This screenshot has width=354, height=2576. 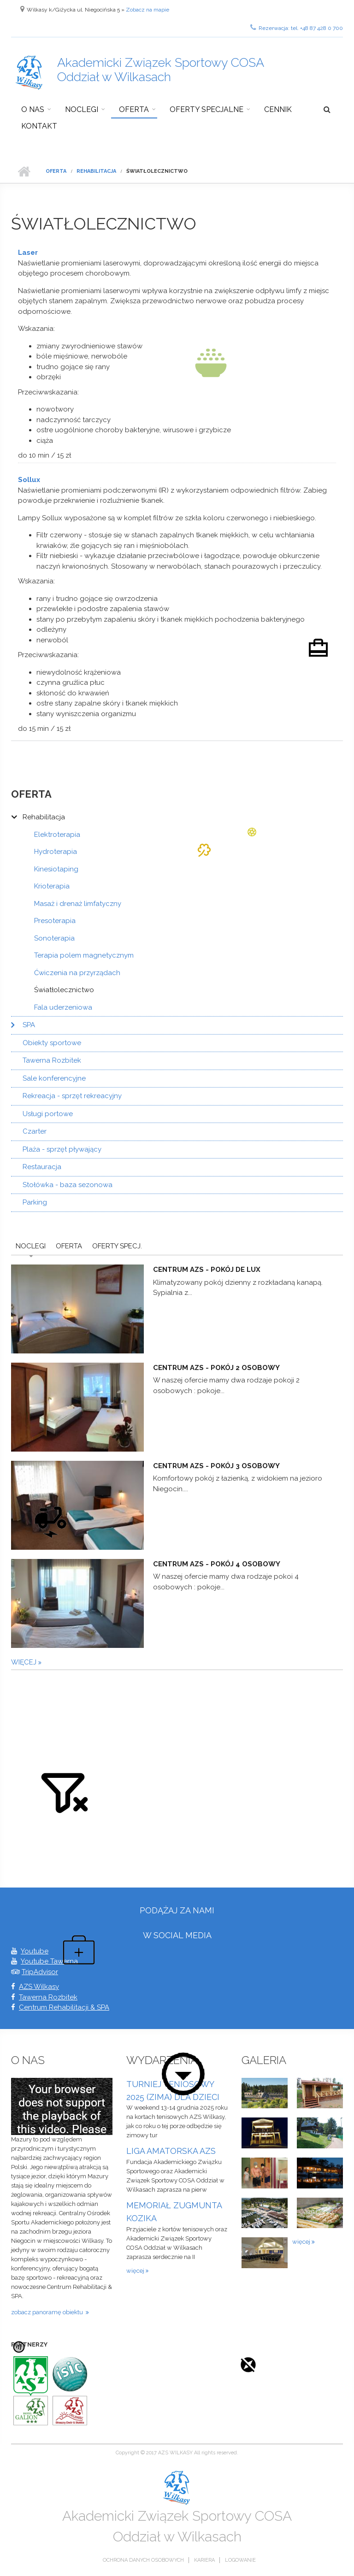 What do you see at coordinates (51, 1521) in the screenshot?
I see `select electric moped as transportation mode` at bounding box center [51, 1521].